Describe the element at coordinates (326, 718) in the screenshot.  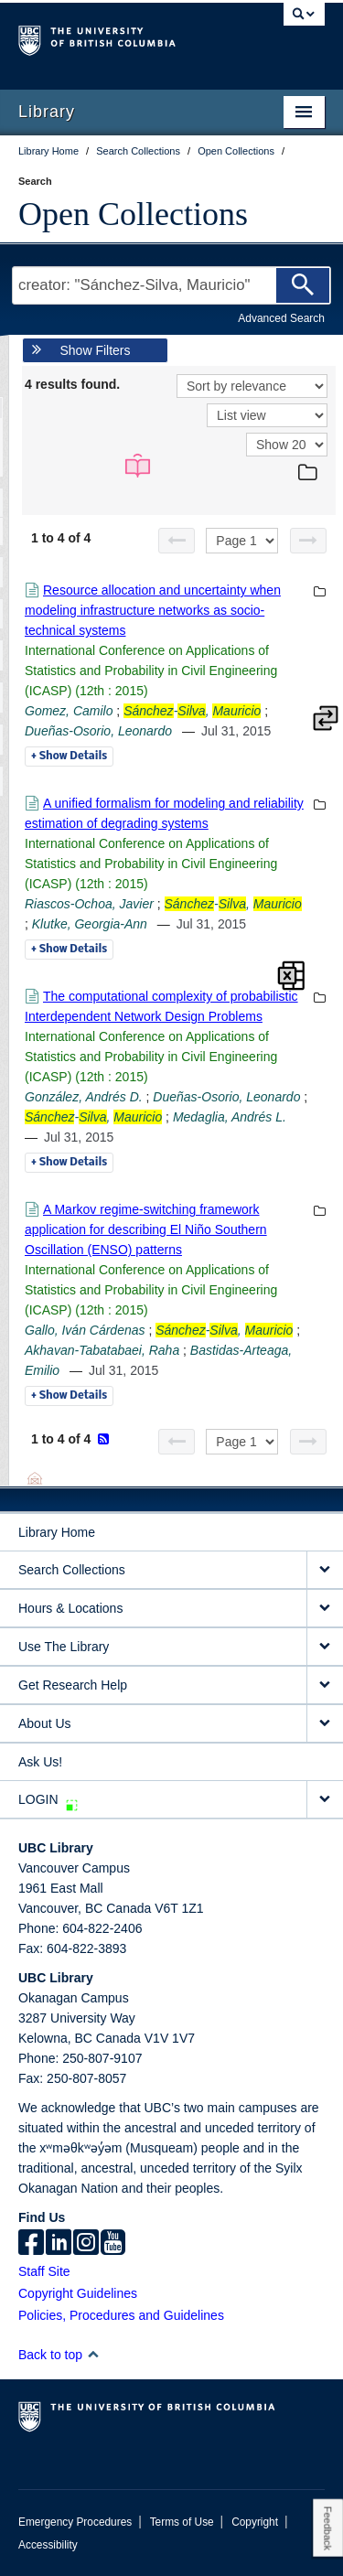
I see `swap or exchange items` at that location.